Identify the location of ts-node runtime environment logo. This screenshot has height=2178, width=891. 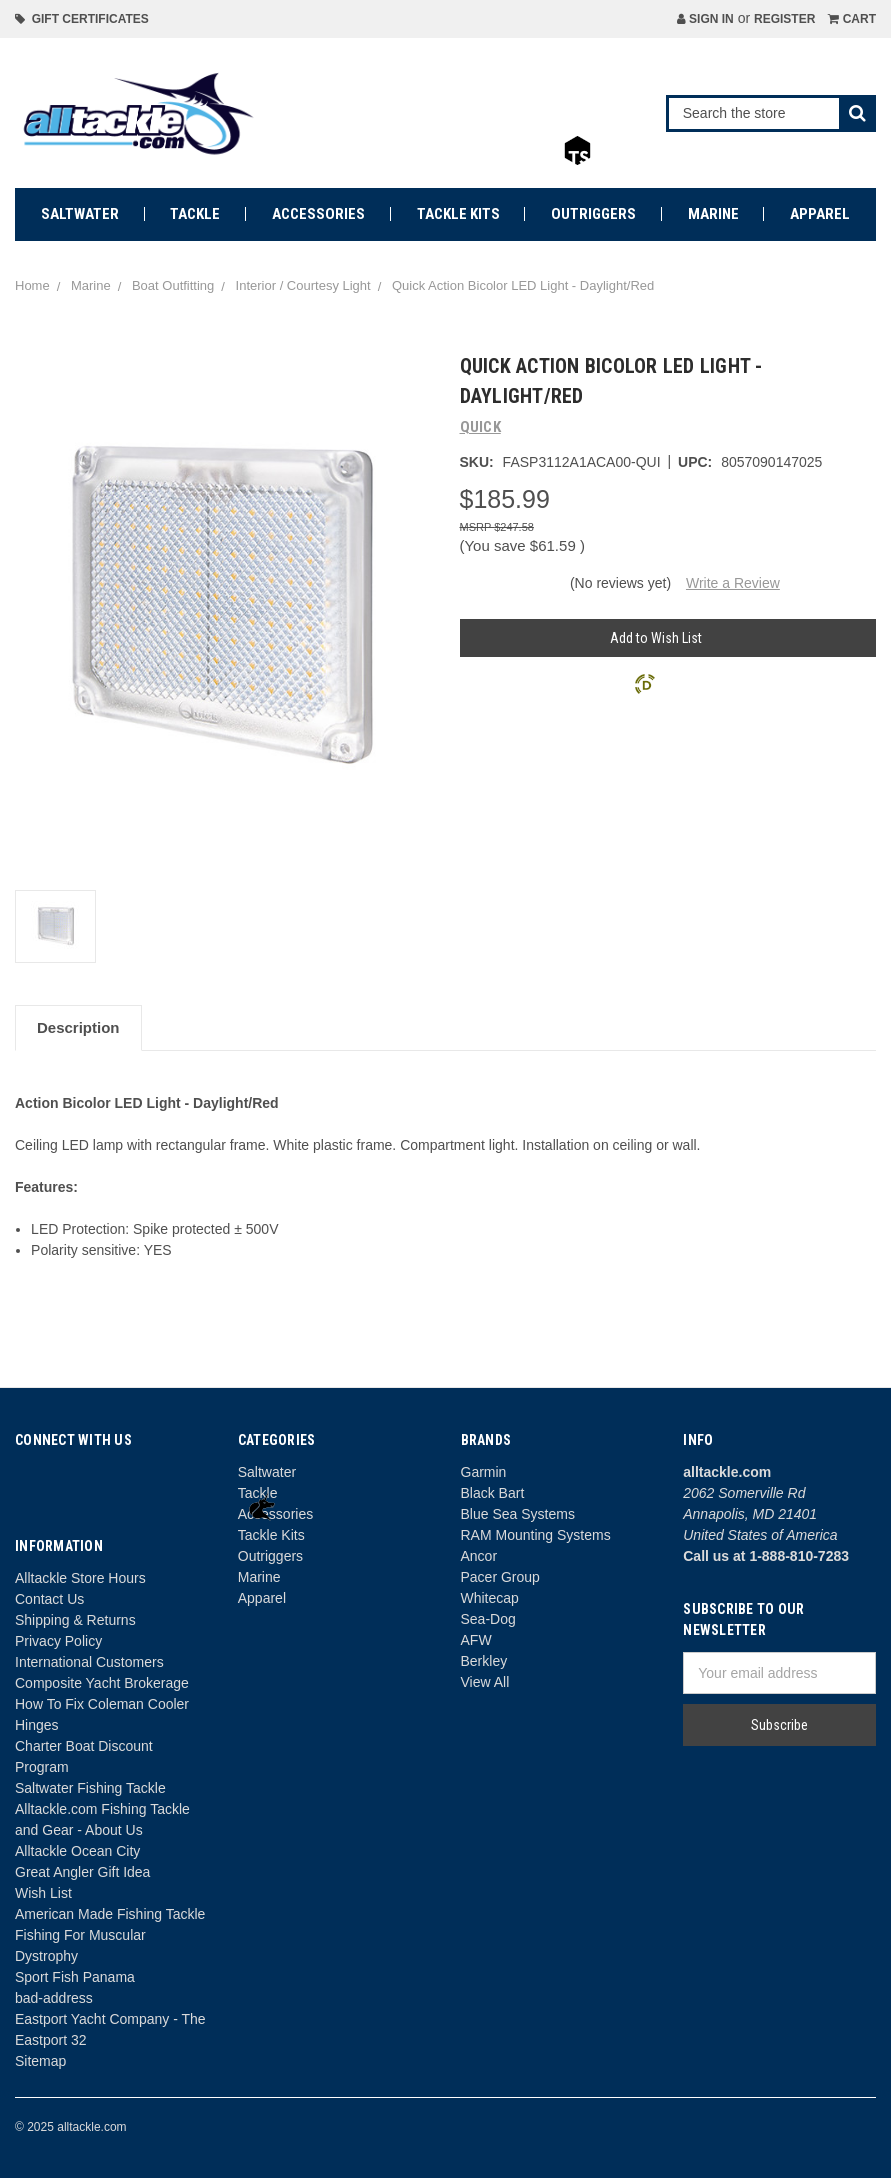
(577, 150).